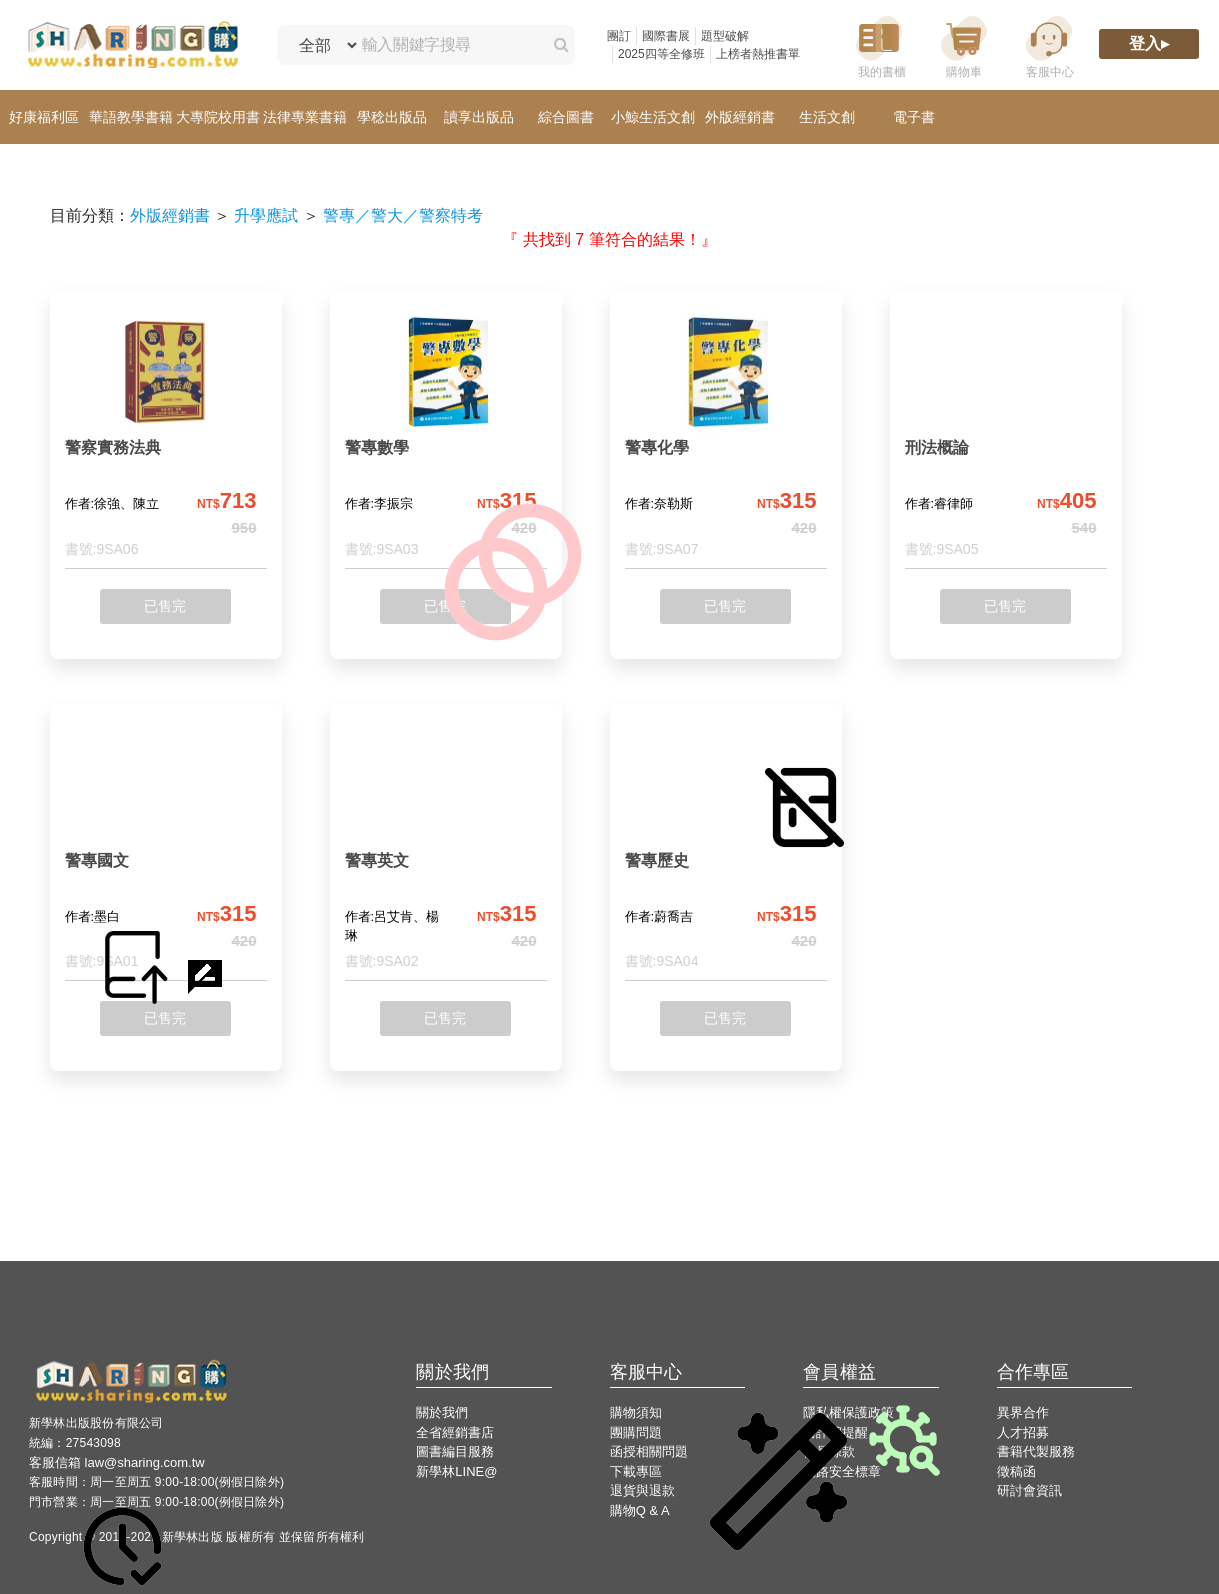 The height and width of the screenshot is (1594, 1219). What do you see at coordinates (804, 807) in the screenshot?
I see `refrigerator or cooling feature disabled` at bounding box center [804, 807].